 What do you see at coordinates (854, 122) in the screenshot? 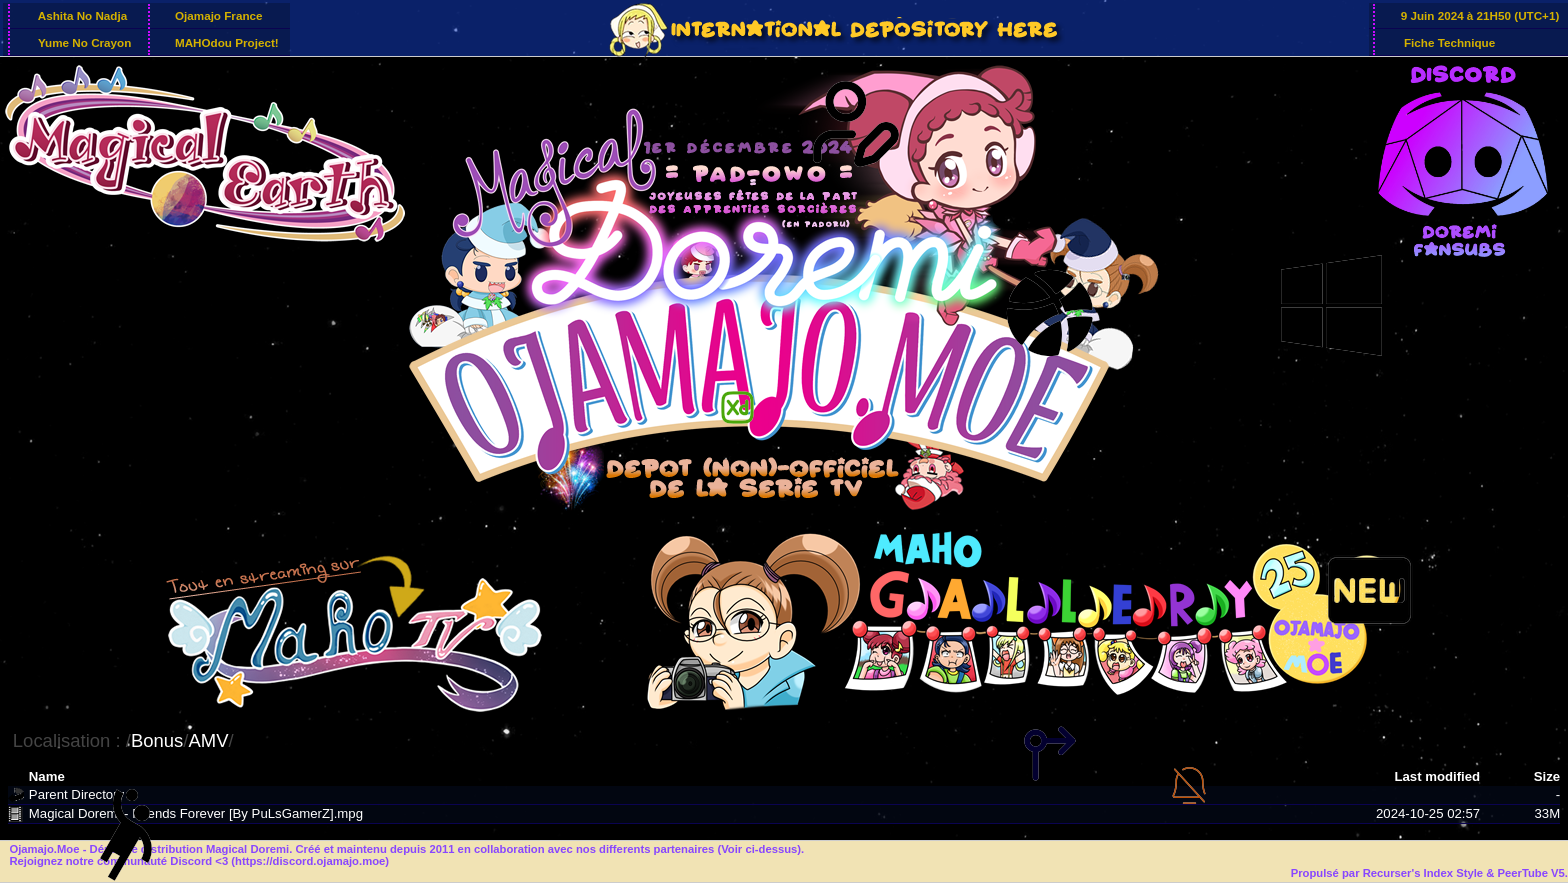
I see `edit your profile` at bounding box center [854, 122].